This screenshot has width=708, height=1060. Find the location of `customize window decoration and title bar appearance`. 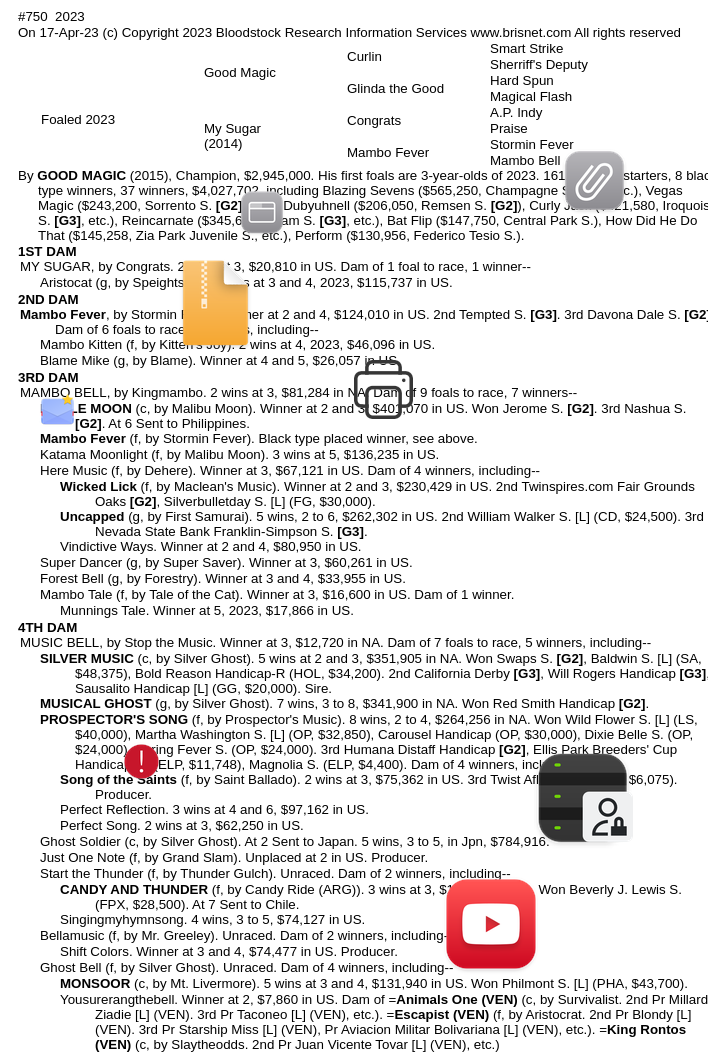

customize window decoration and title bar appearance is located at coordinates (262, 213).